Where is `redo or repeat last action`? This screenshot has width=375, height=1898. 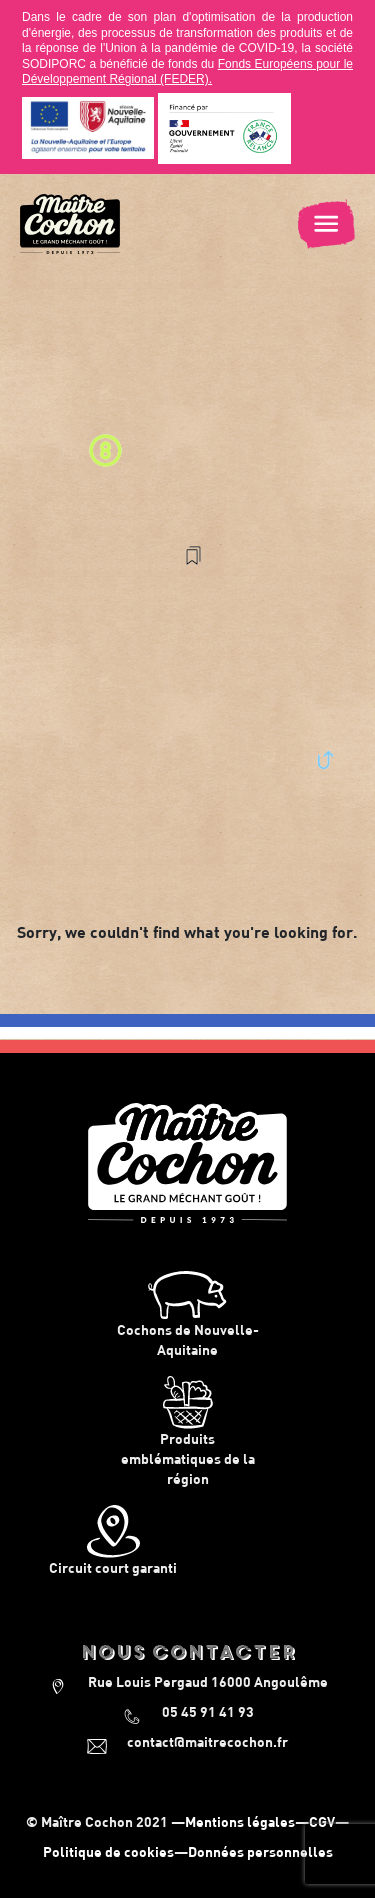
redo or repeat last action is located at coordinates (325, 760).